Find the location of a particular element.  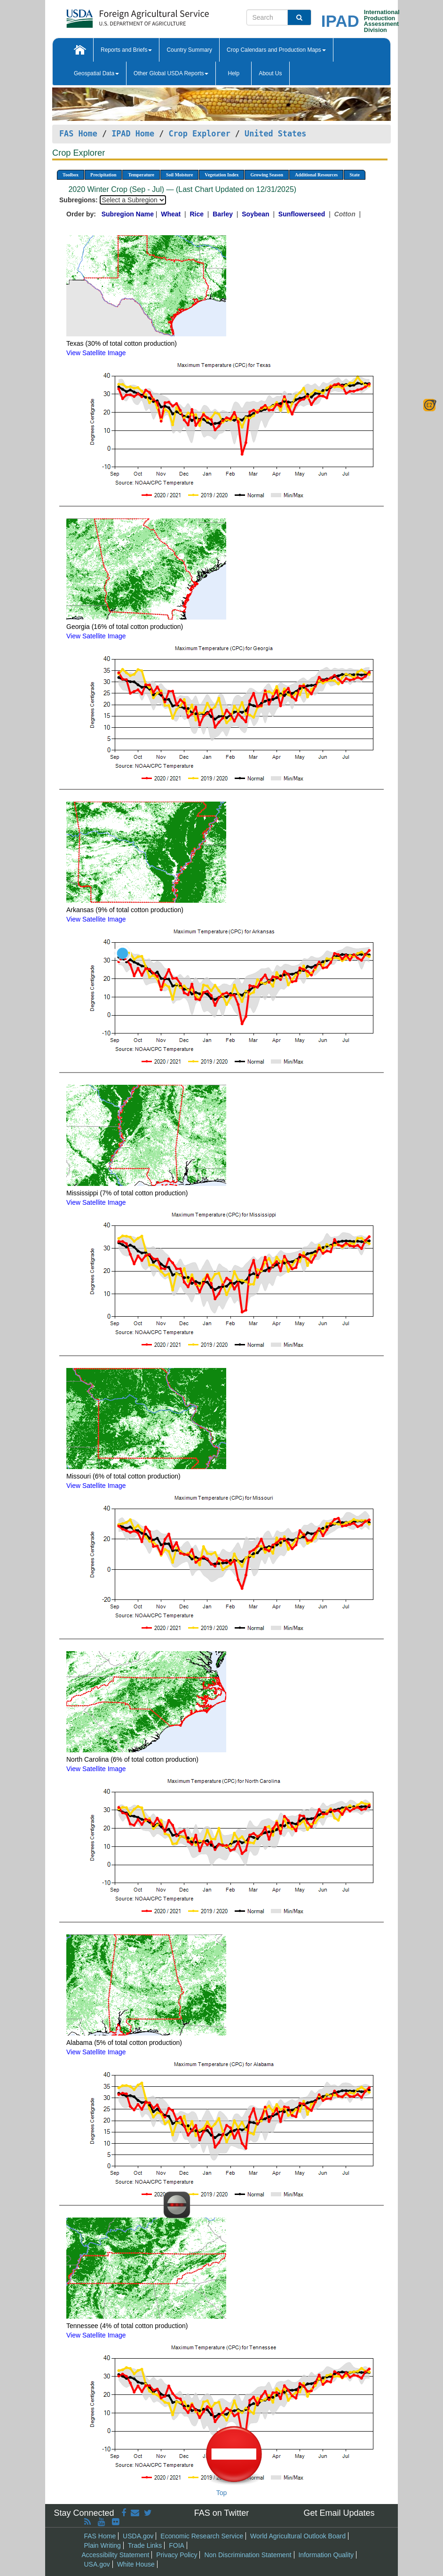

launch gnome robots game is located at coordinates (177, 2205).